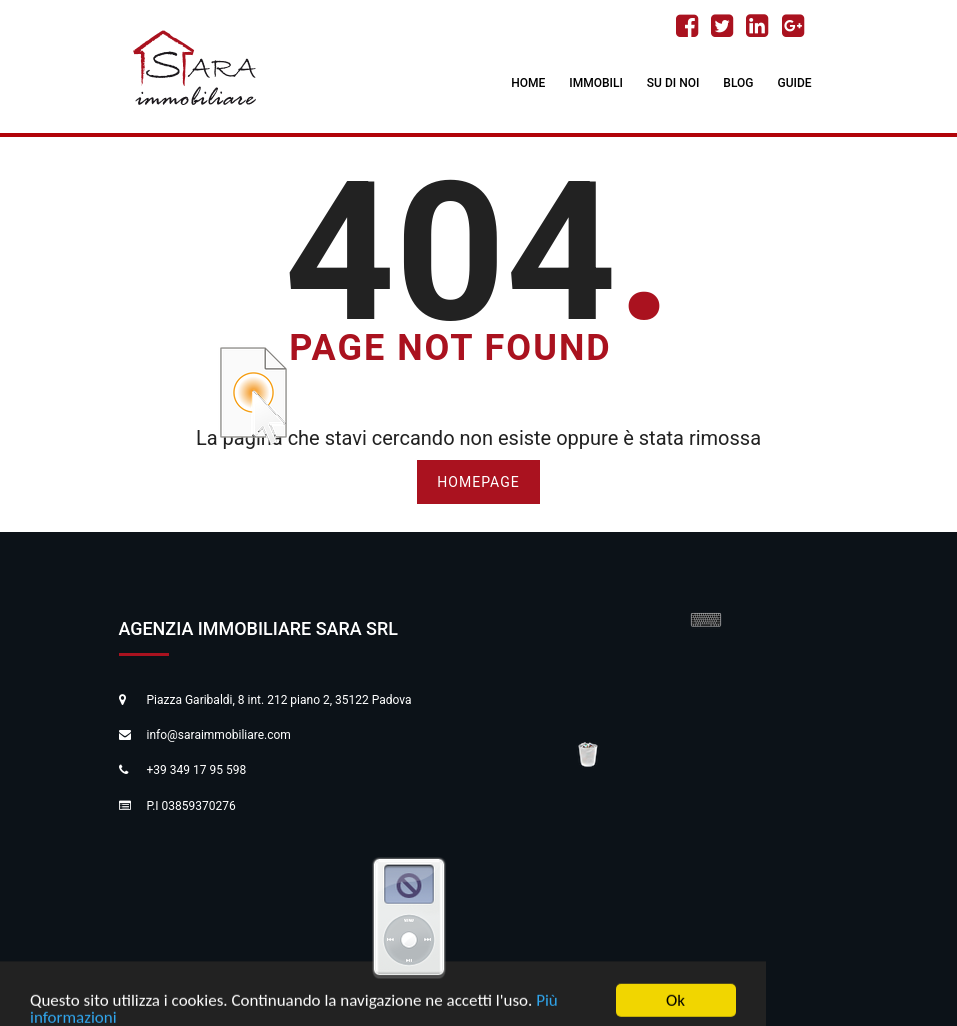 The width and height of the screenshot is (957, 1026). I want to click on iPod classic device not connected or unavailable, so click(409, 918).